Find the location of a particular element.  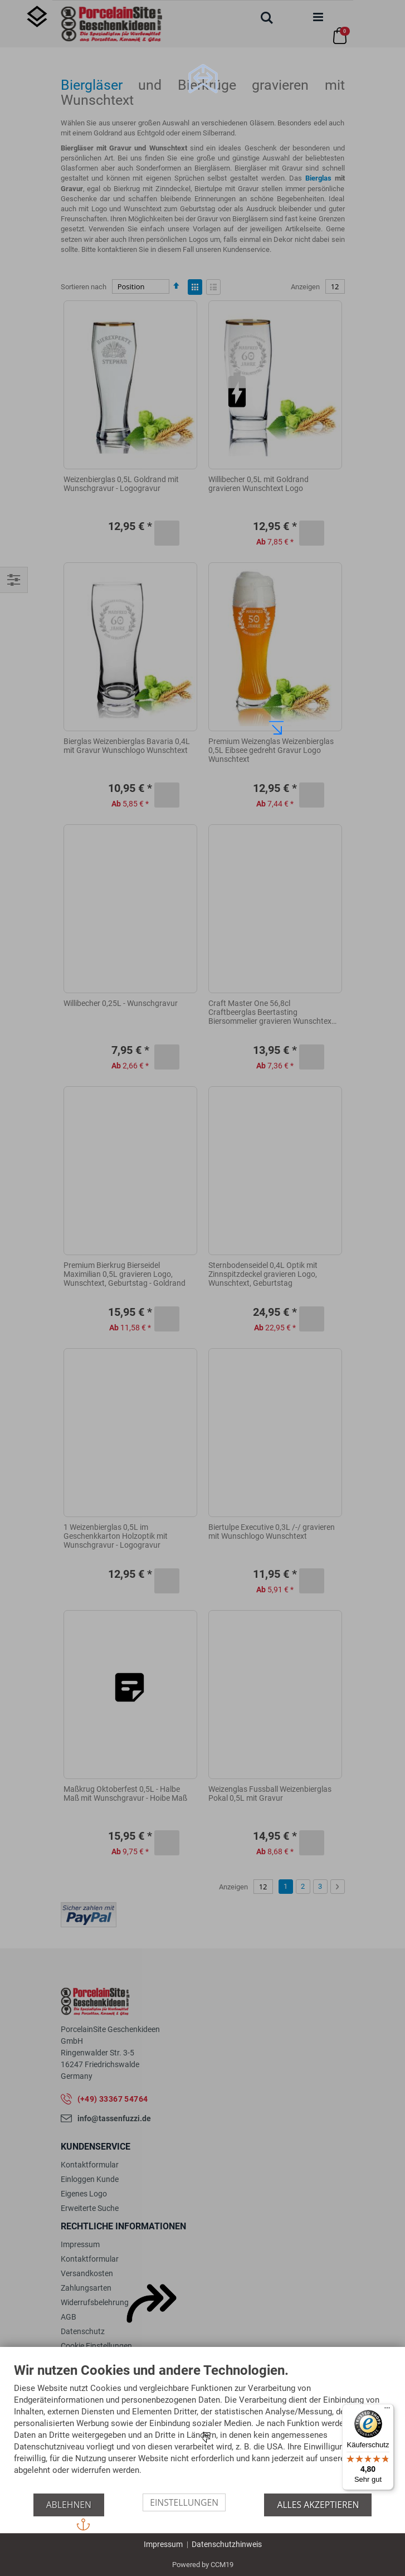

move item to bottom-right corner is located at coordinates (276, 728).